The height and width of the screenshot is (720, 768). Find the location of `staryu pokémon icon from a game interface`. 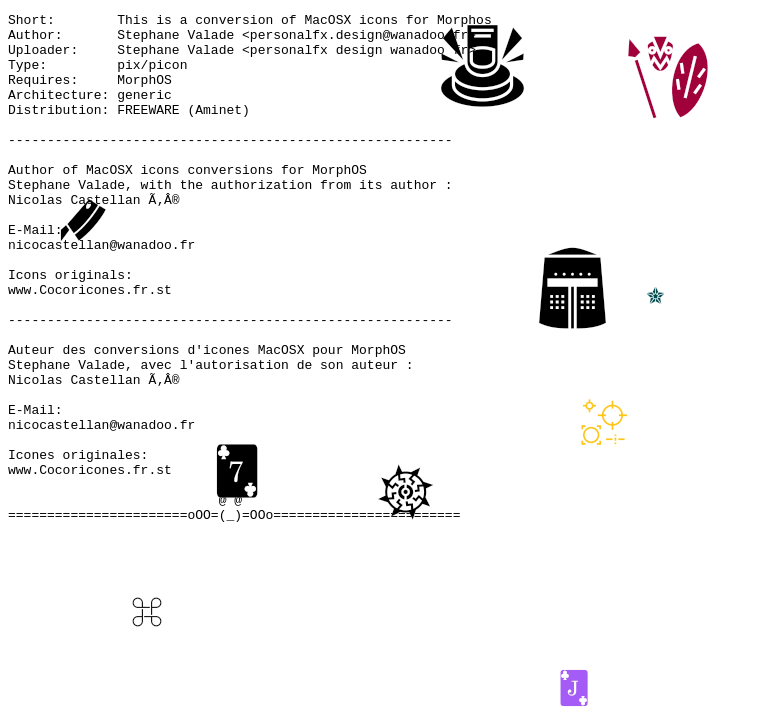

staryu pokémon icon from a game interface is located at coordinates (655, 295).